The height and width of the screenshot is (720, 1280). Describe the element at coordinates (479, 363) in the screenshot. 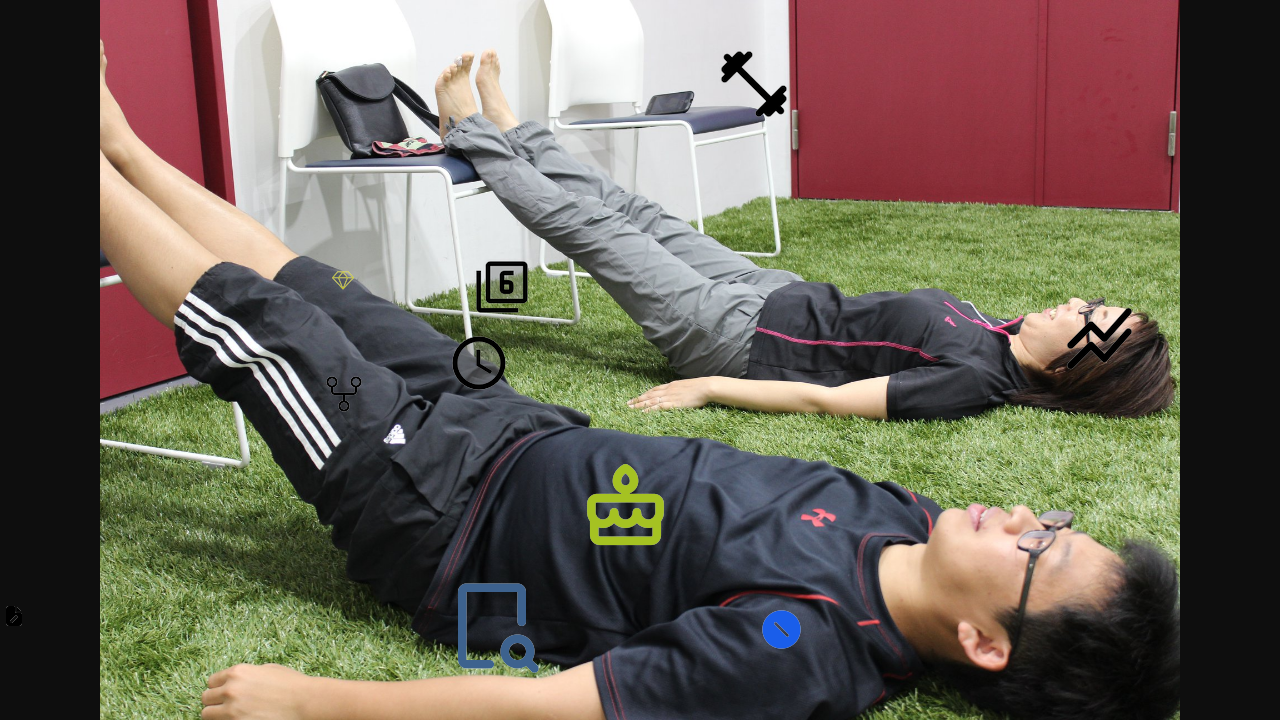

I see `view time or clock settings` at that location.